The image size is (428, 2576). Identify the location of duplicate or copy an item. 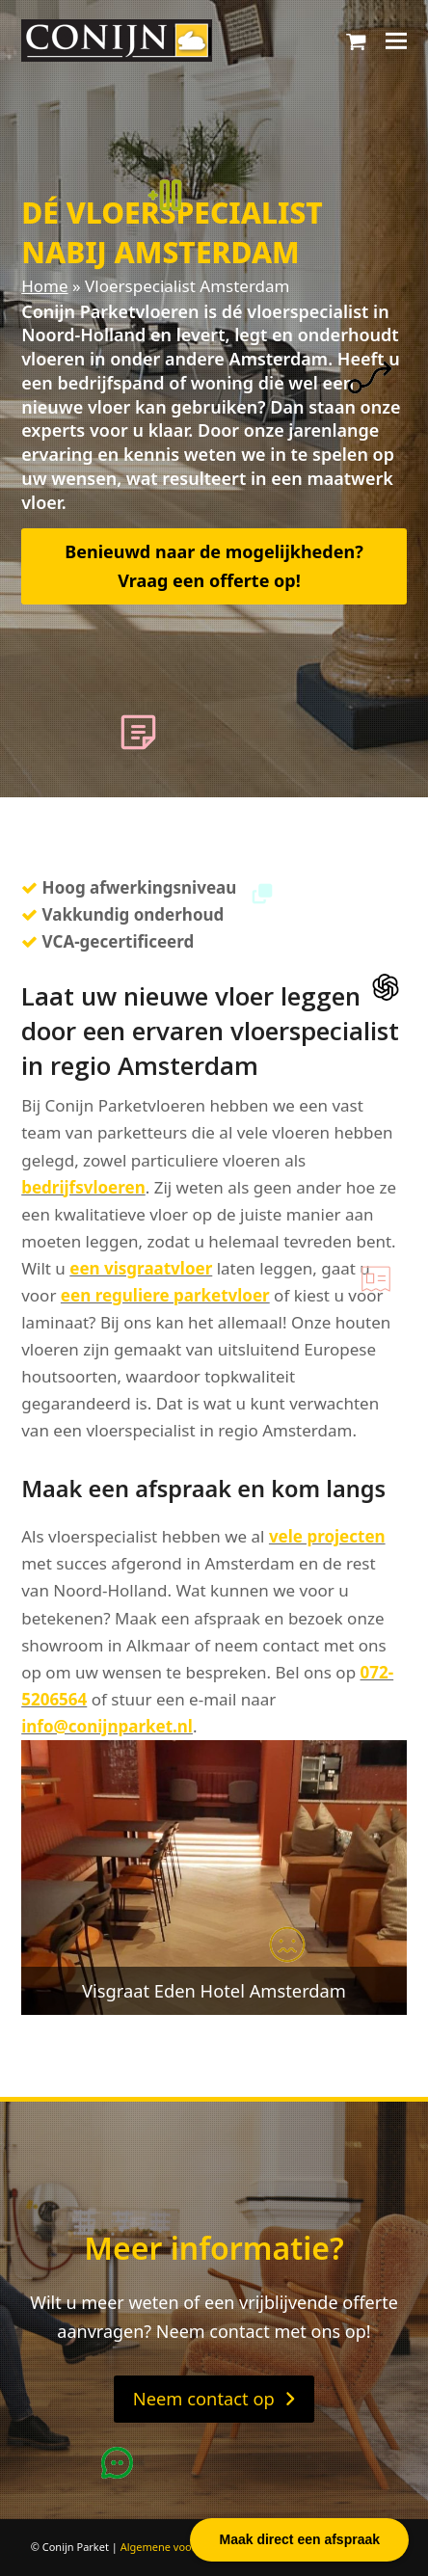
(262, 894).